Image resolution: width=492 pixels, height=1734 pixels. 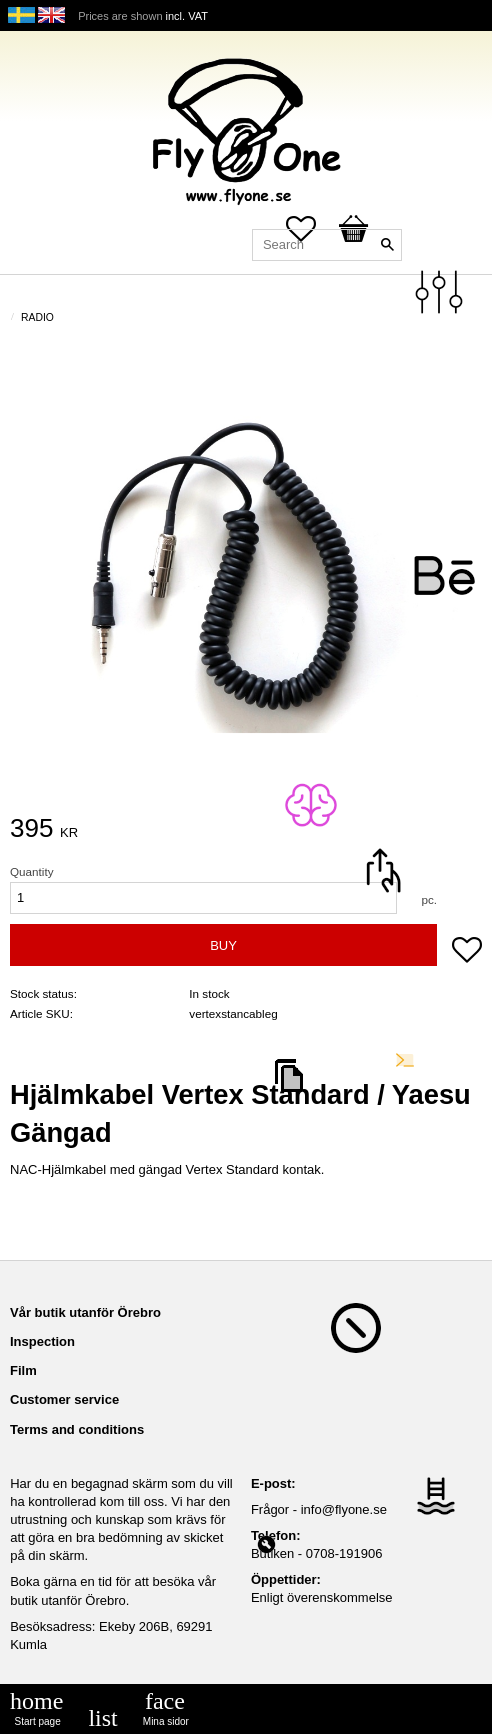 What do you see at coordinates (436, 1496) in the screenshot?
I see `view swimming pool amenities` at bounding box center [436, 1496].